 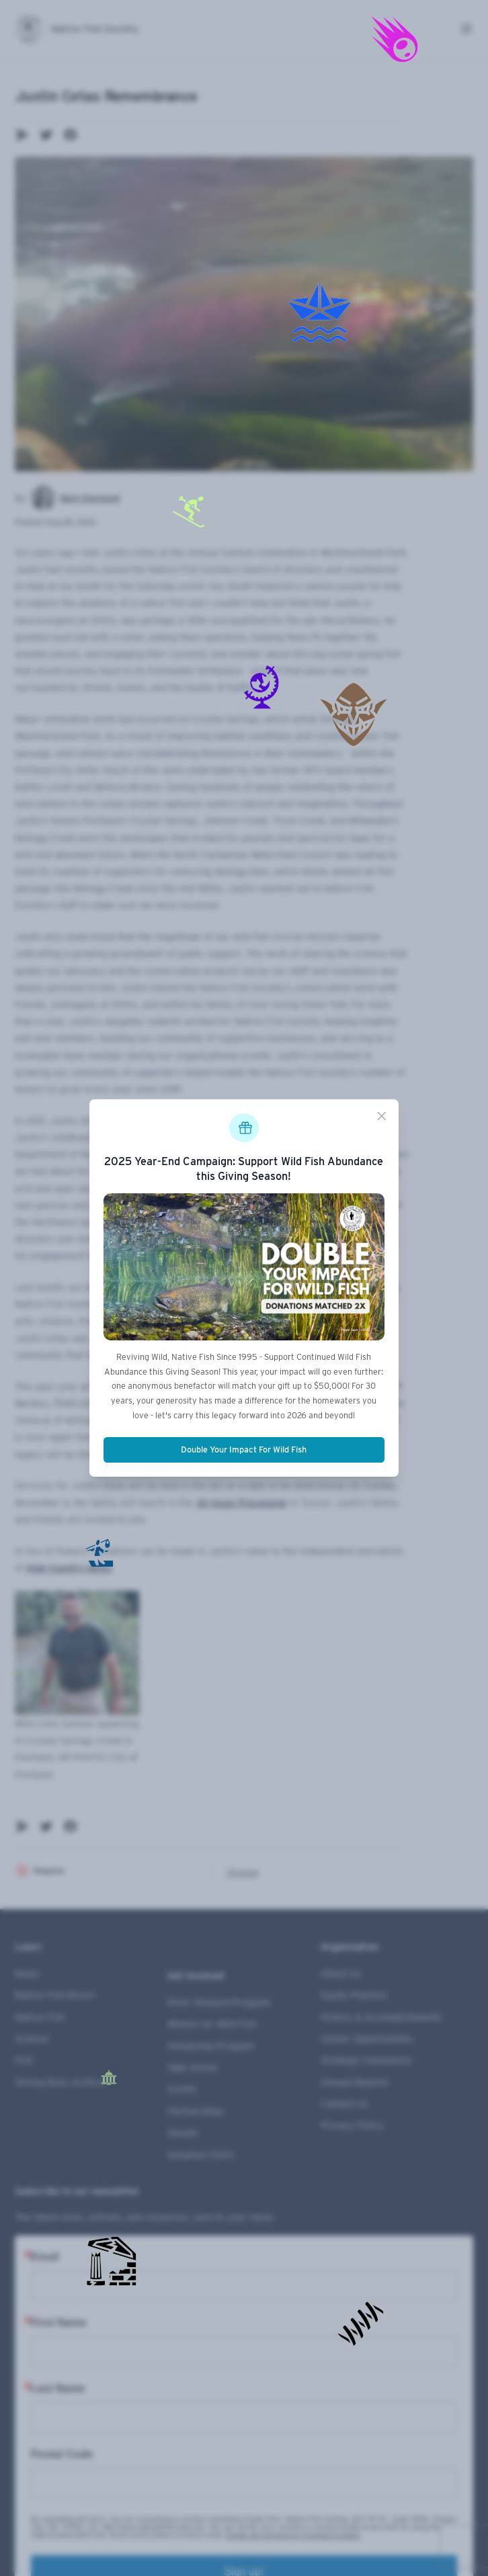 I want to click on access government or civic services, so click(x=109, y=2077).